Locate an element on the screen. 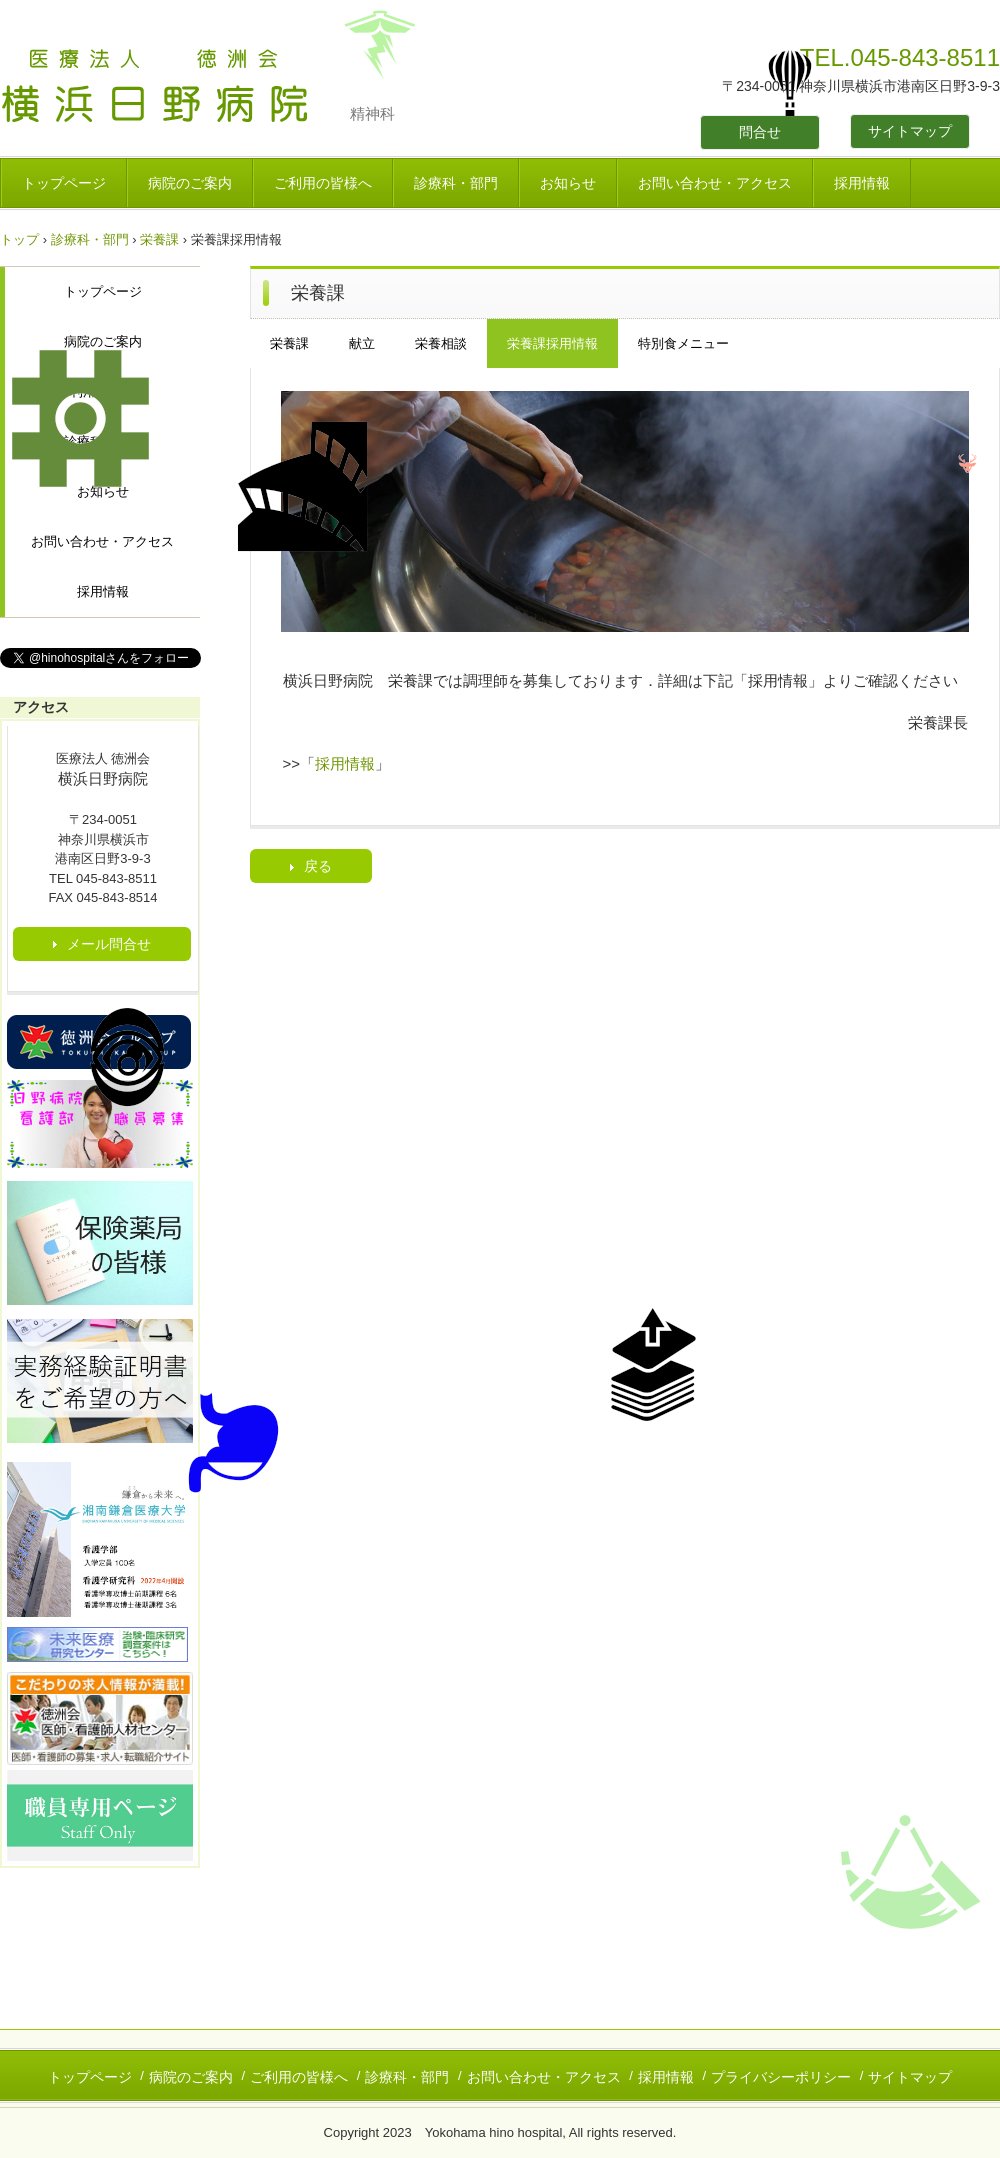 This screenshot has height=2158, width=1000. select cyclops character or creature type is located at coordinates (127, 1057).